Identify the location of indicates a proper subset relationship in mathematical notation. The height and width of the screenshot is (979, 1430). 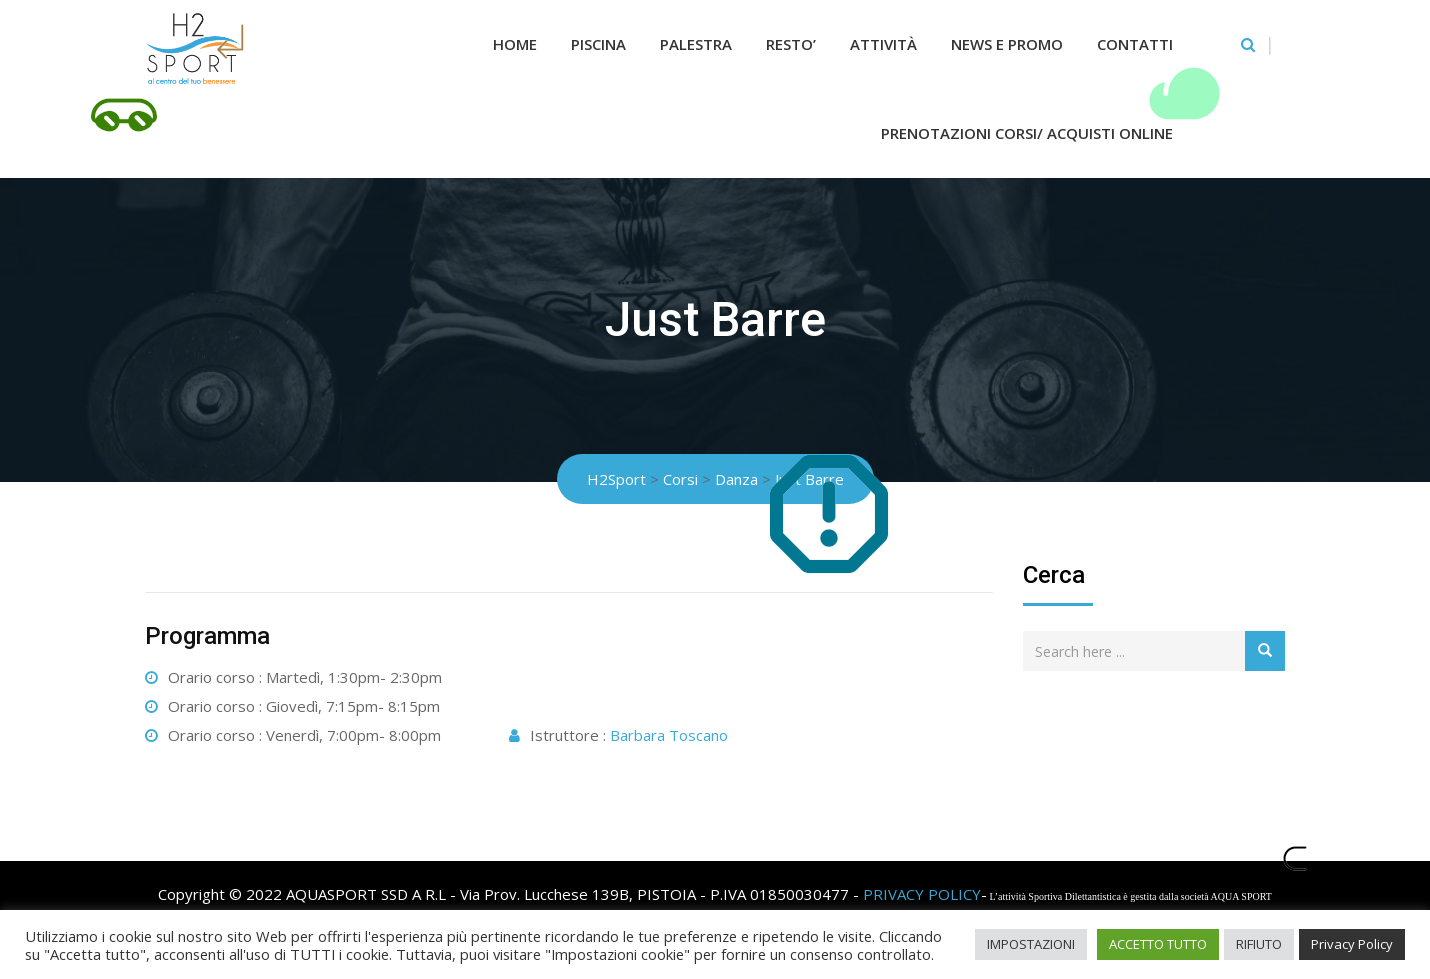
(1295, 858).